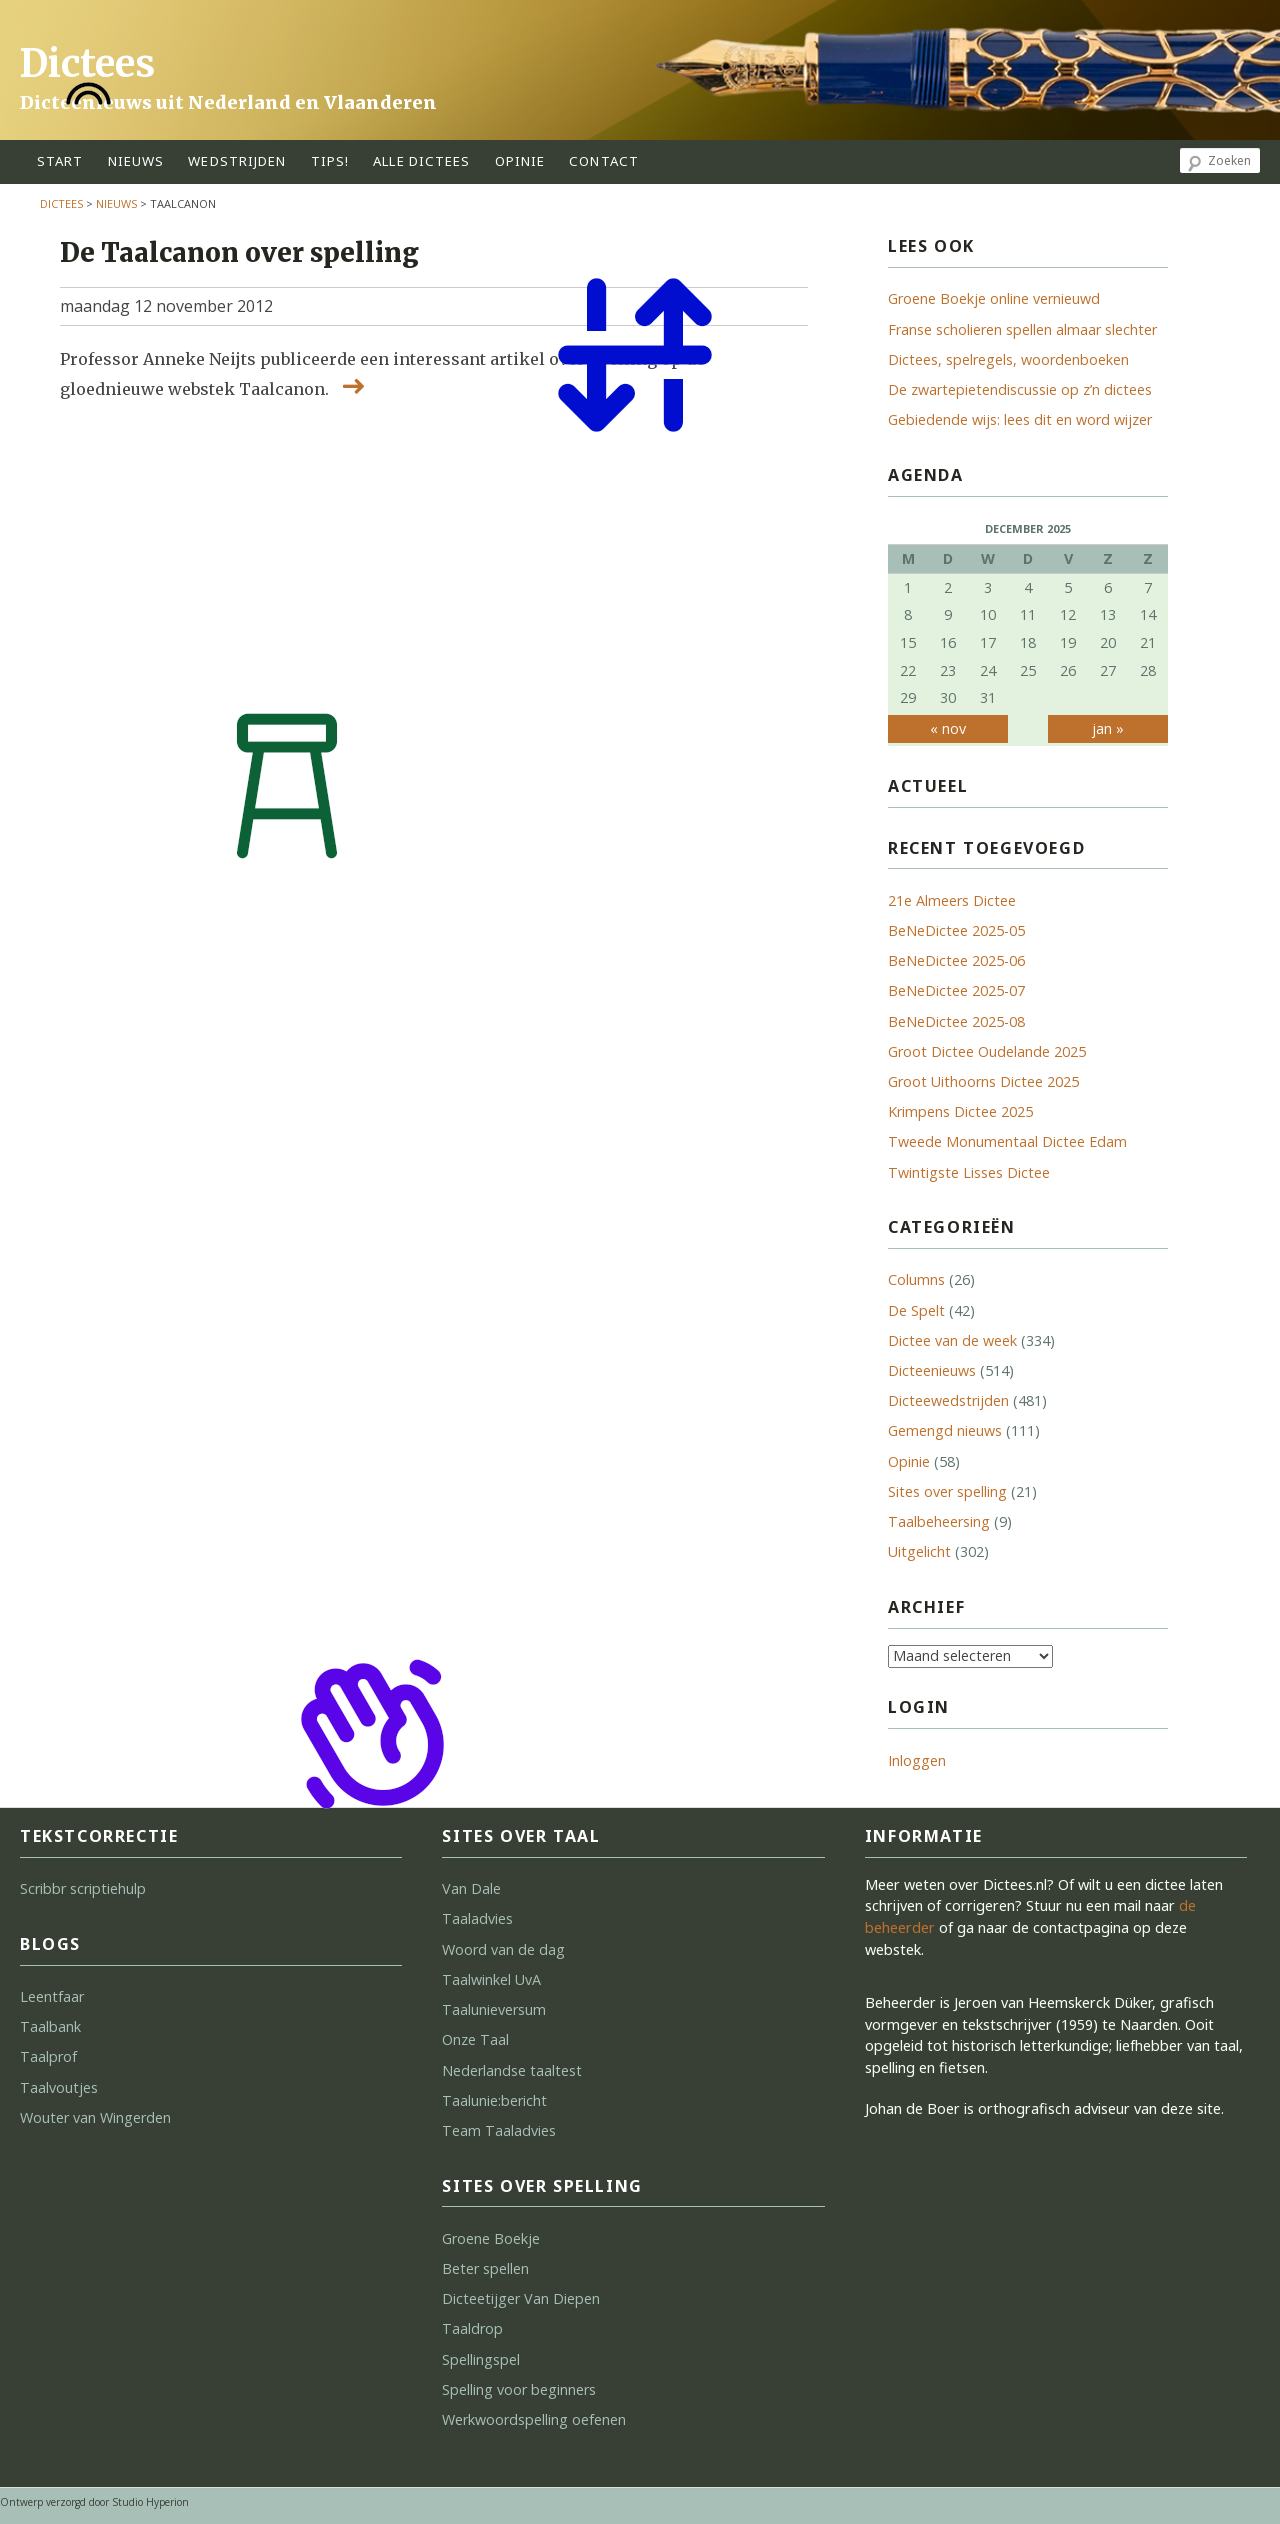  I want to click on access visual filters or image effects, so click(88, 94).